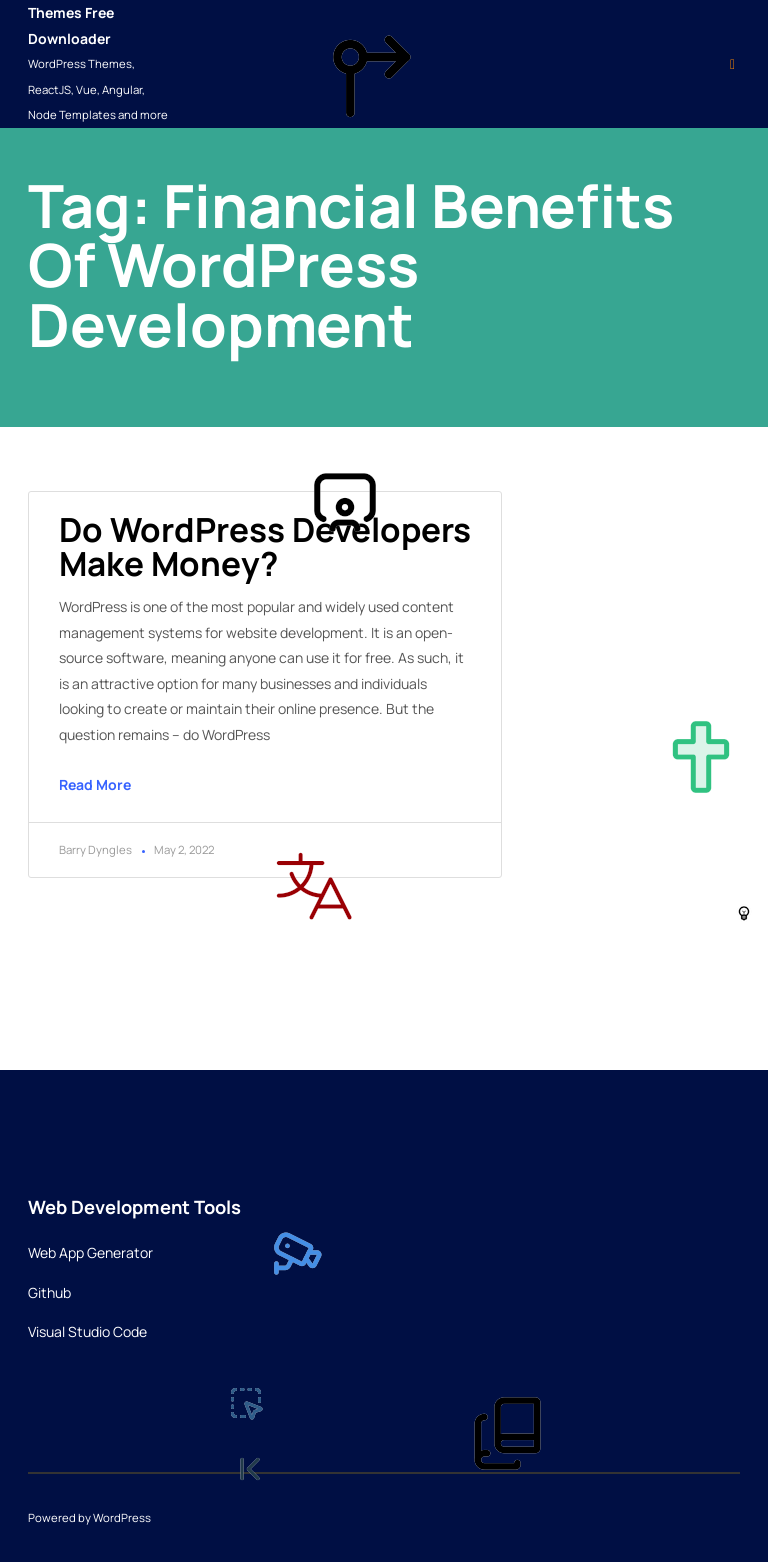 This screenshot has width=768, height=1562. I want to click on access security camera feed, so click(298, 1252).